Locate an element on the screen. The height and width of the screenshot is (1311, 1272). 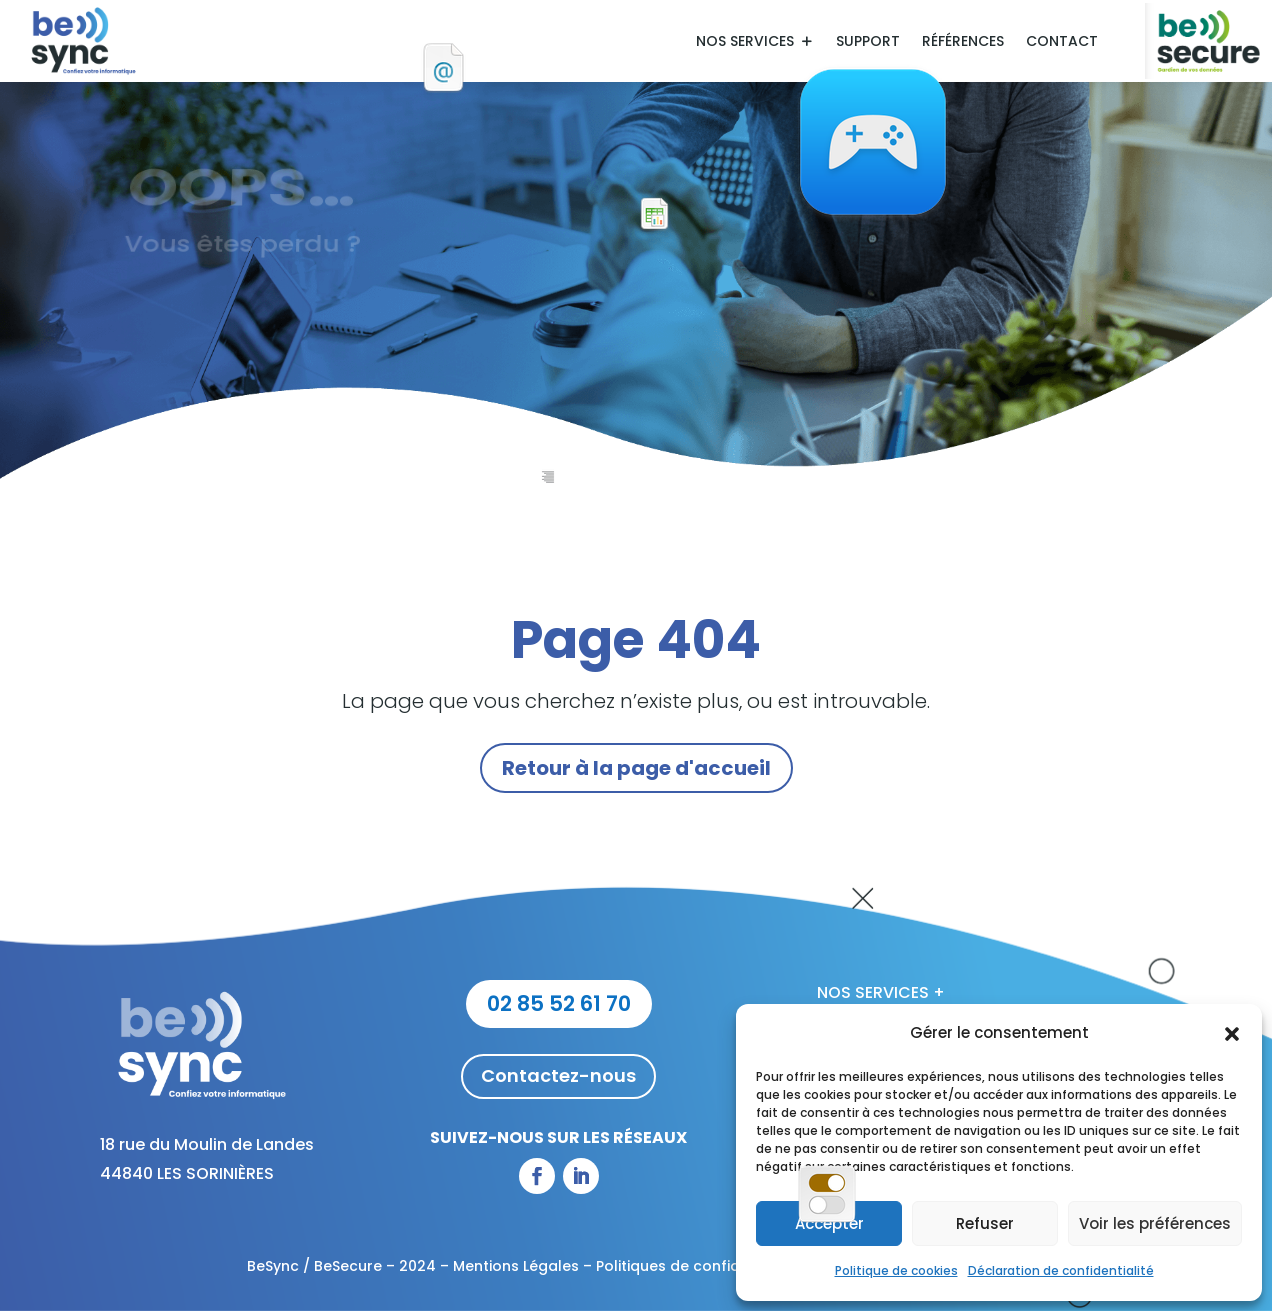
an email message file or attachment is located at coordinates (443, 67).